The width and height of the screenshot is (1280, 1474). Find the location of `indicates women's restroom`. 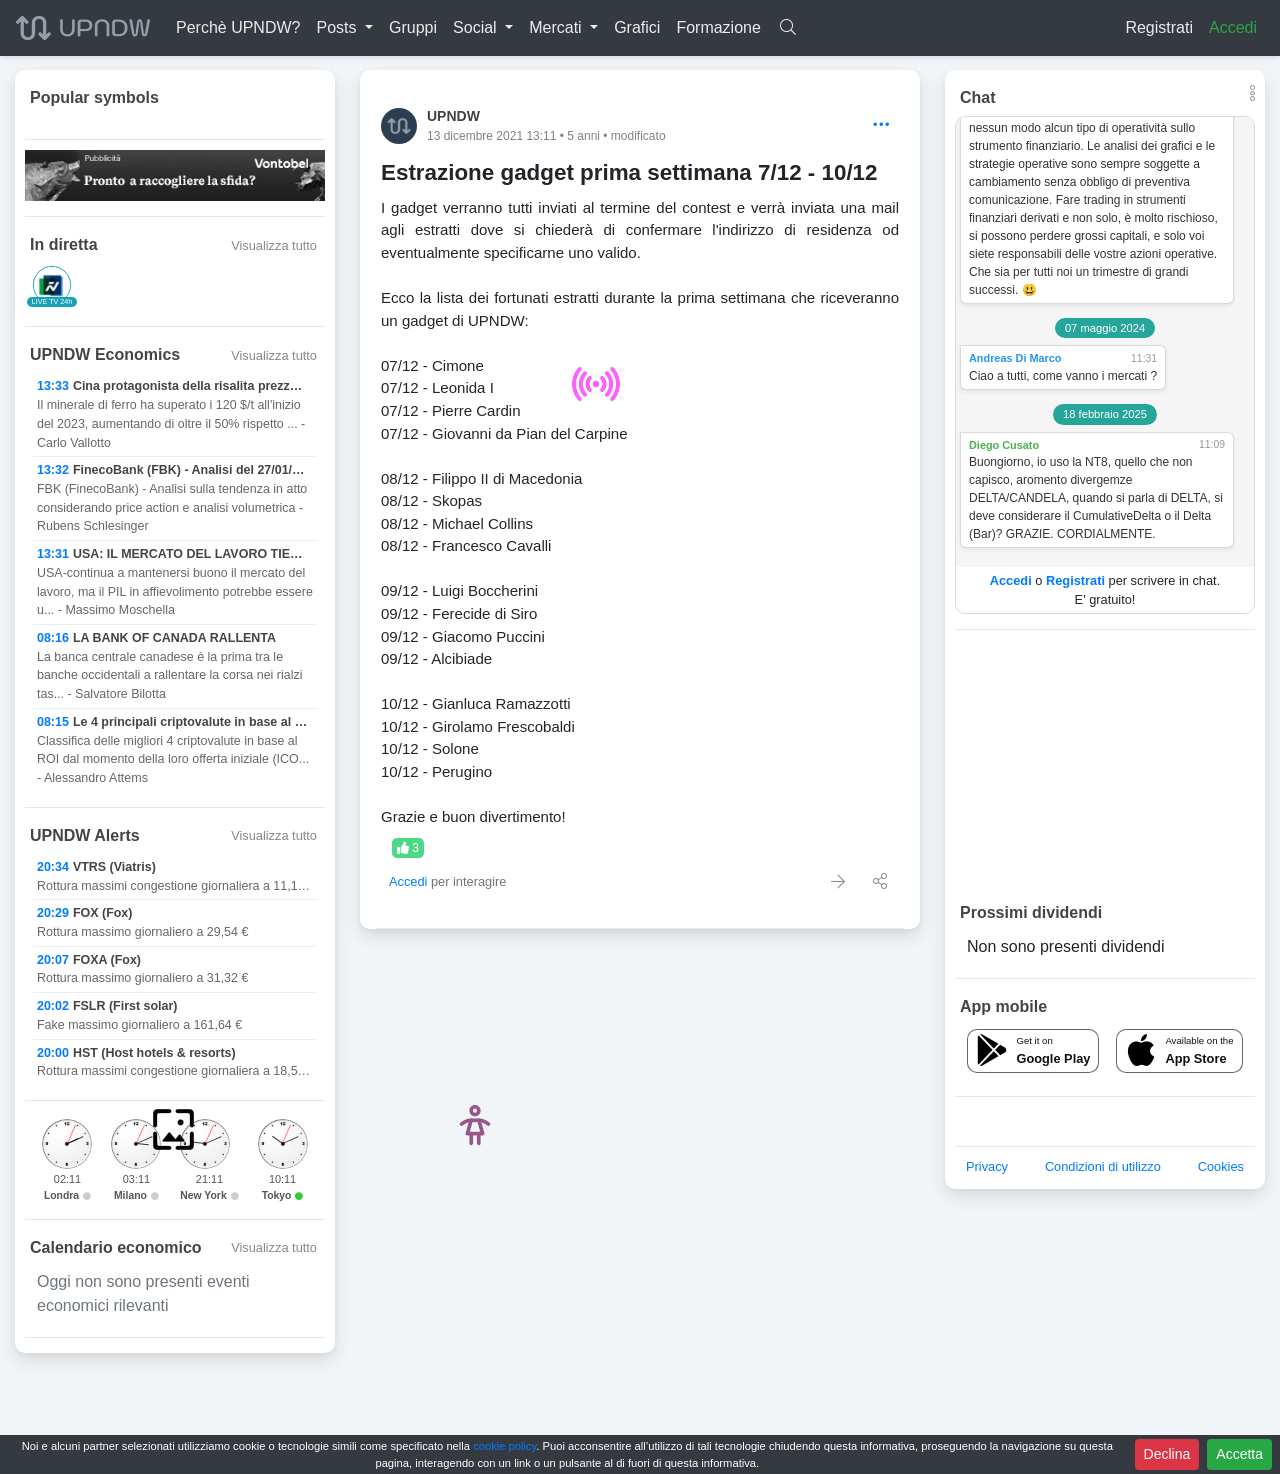

indicates women's restroom is located at coordinates (475, 1126).